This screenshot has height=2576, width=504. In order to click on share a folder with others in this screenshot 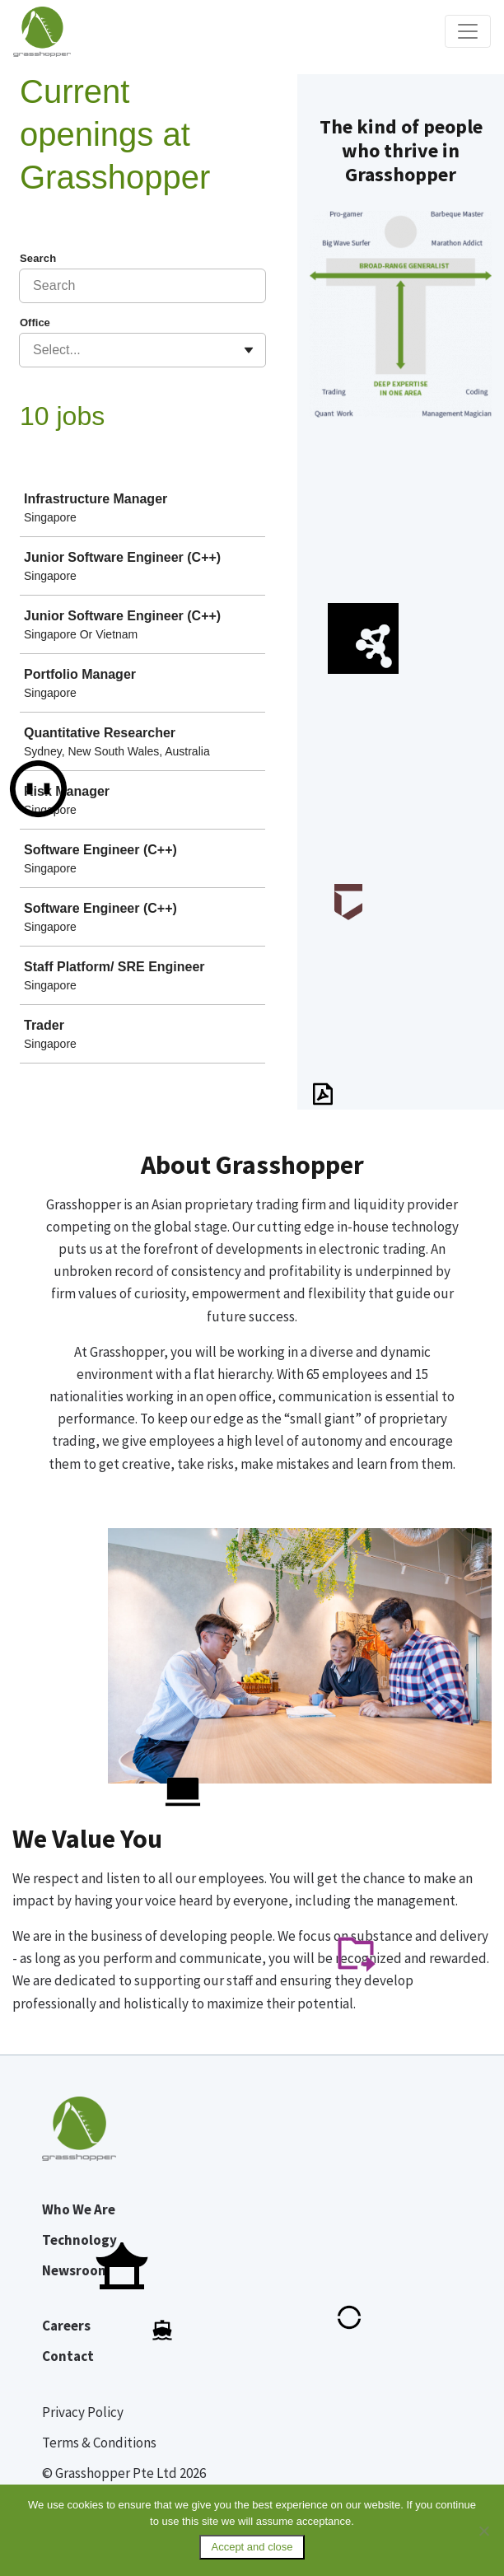, I will do `click(356, 1953)`.